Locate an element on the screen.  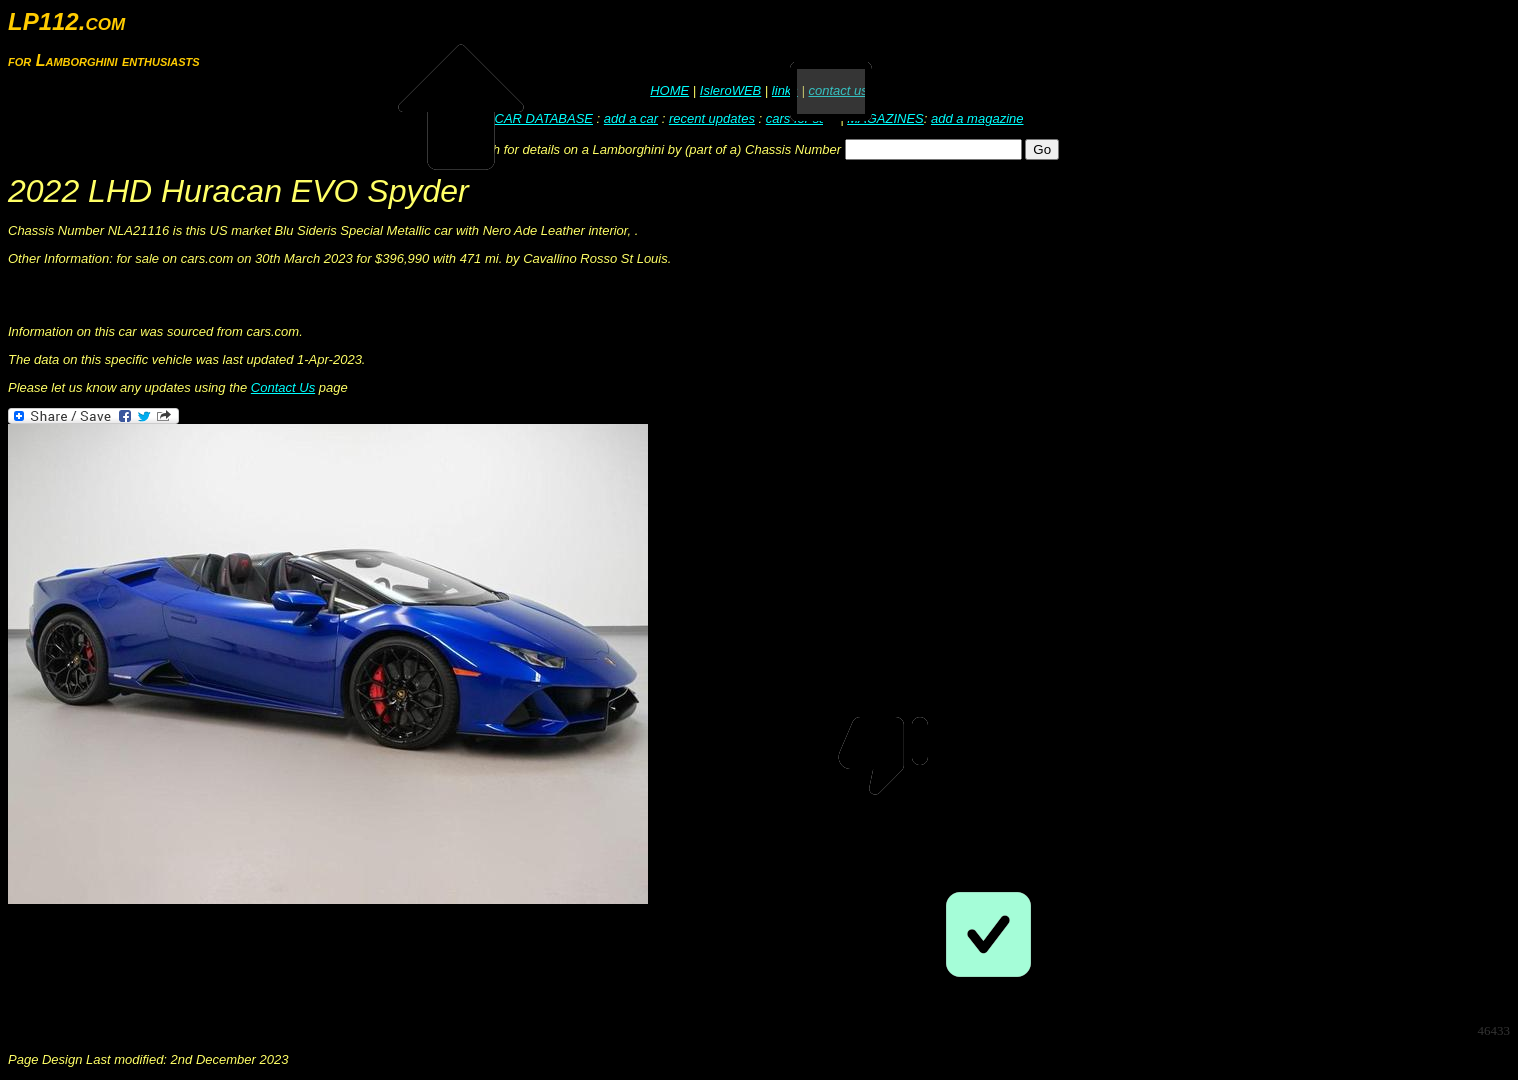
switch to desktop view is located at coordinates (831, 99).